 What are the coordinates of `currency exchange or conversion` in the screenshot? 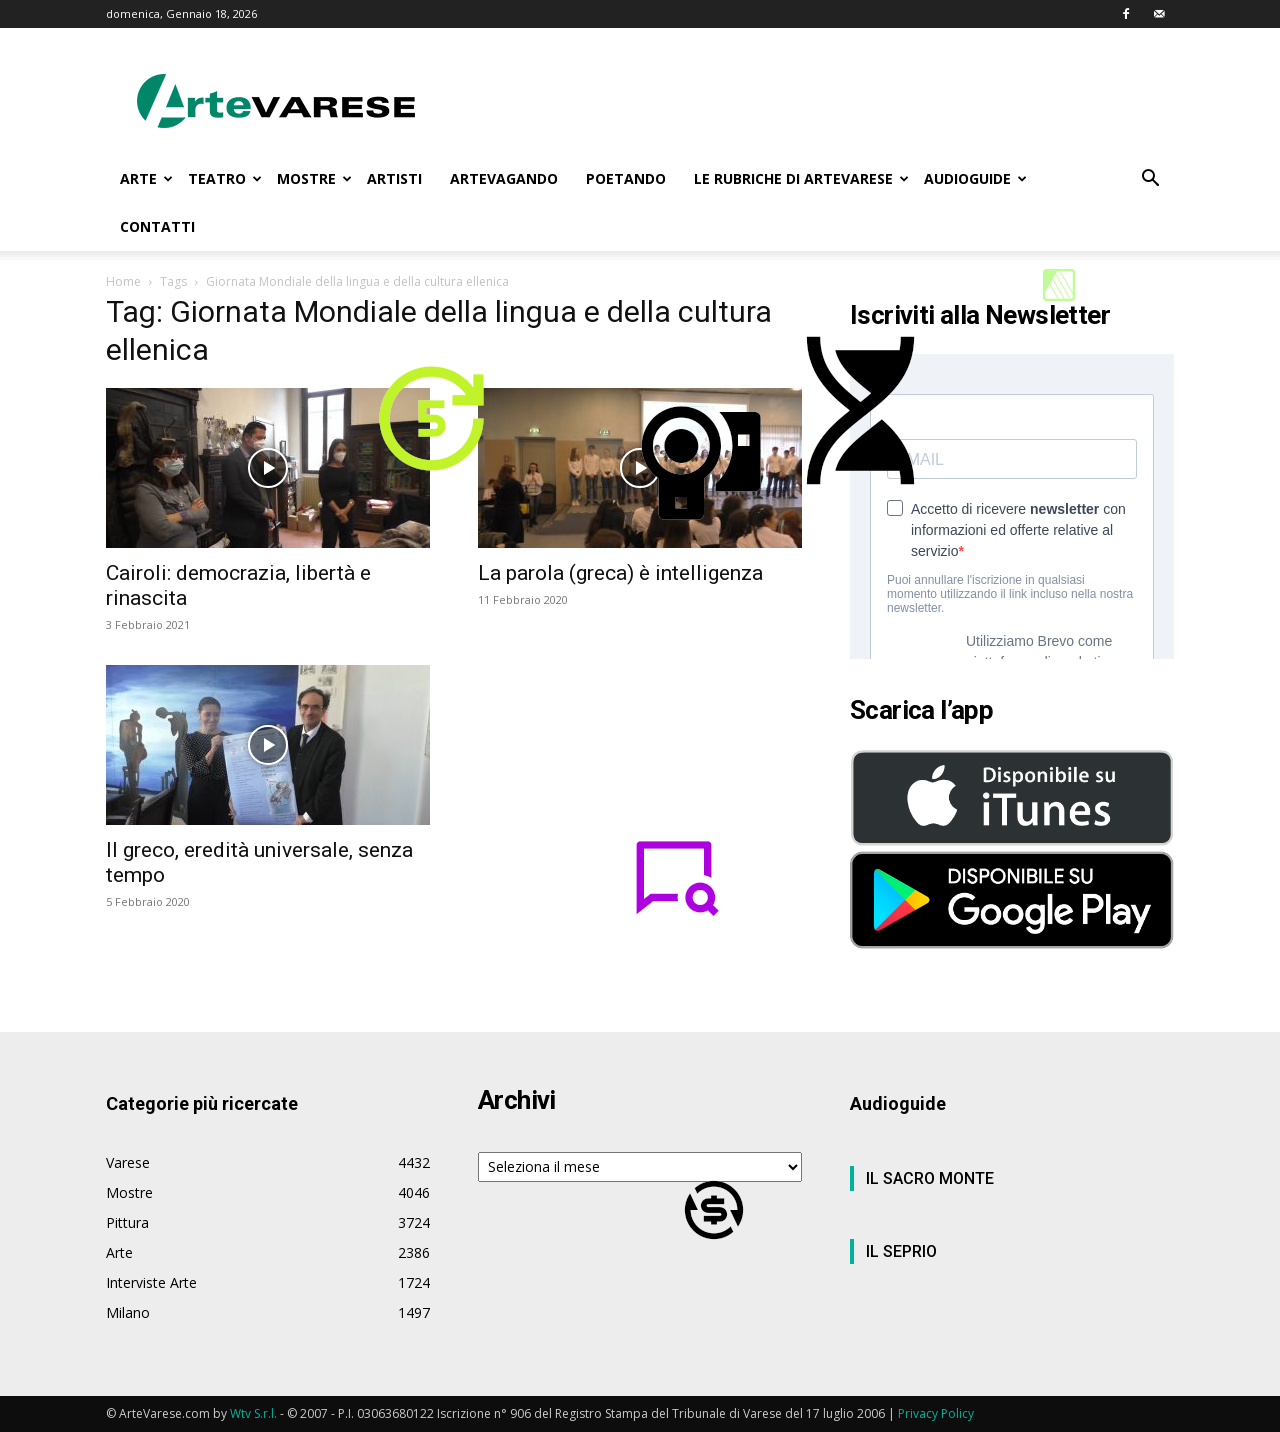 It's located at (714, 1210).